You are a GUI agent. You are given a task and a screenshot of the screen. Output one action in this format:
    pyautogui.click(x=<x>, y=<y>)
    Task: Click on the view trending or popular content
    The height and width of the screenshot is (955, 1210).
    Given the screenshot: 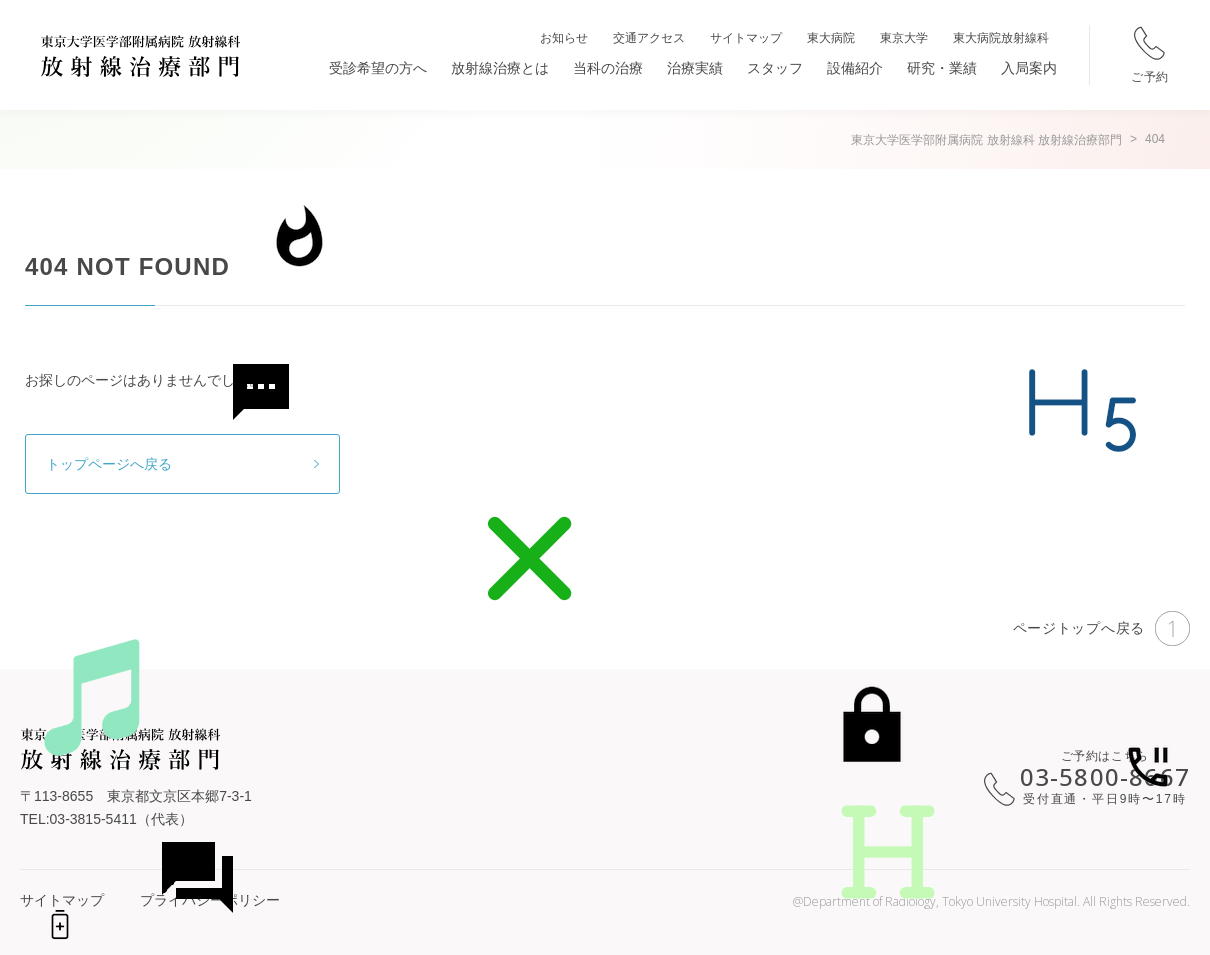 What is the action you would take?
    pyautogui.click(x=299, y=237)
    